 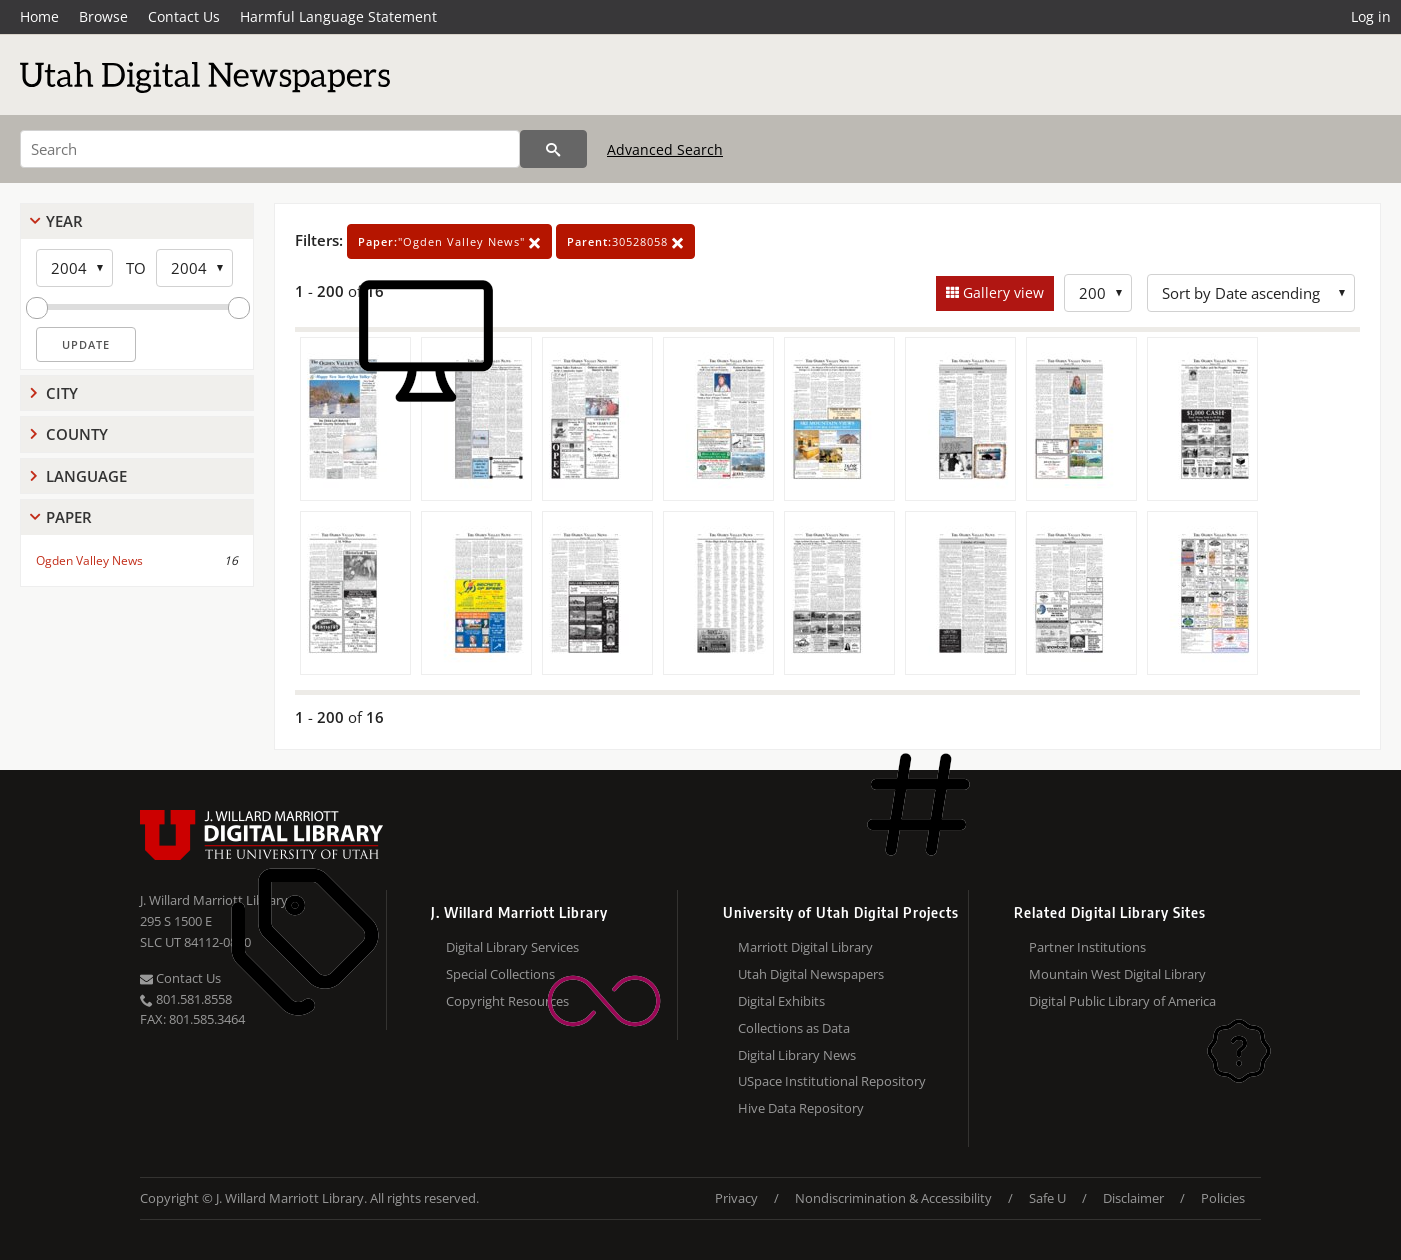 What do you see at coordinates (918, 804) in the screenshot?
I see `view or browse hashtags` at bounding box center [918, 804].